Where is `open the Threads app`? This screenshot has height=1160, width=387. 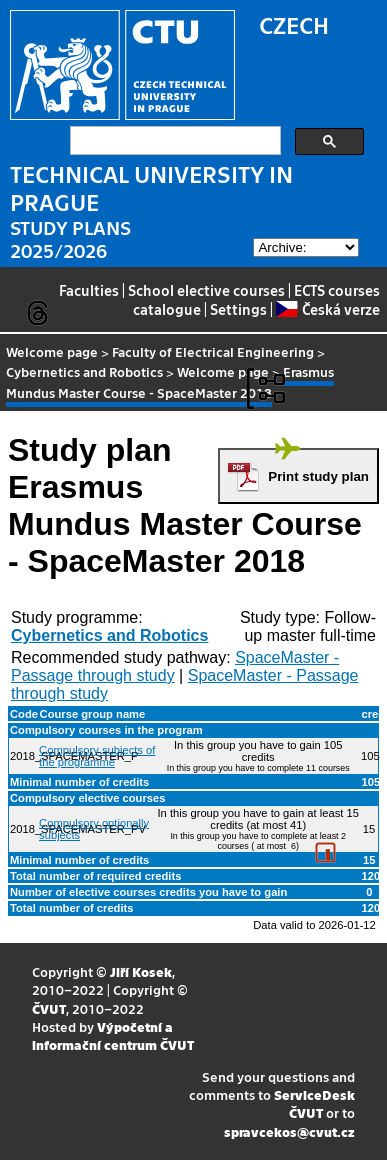
open the Threads app is located at coordinates (38, 313).